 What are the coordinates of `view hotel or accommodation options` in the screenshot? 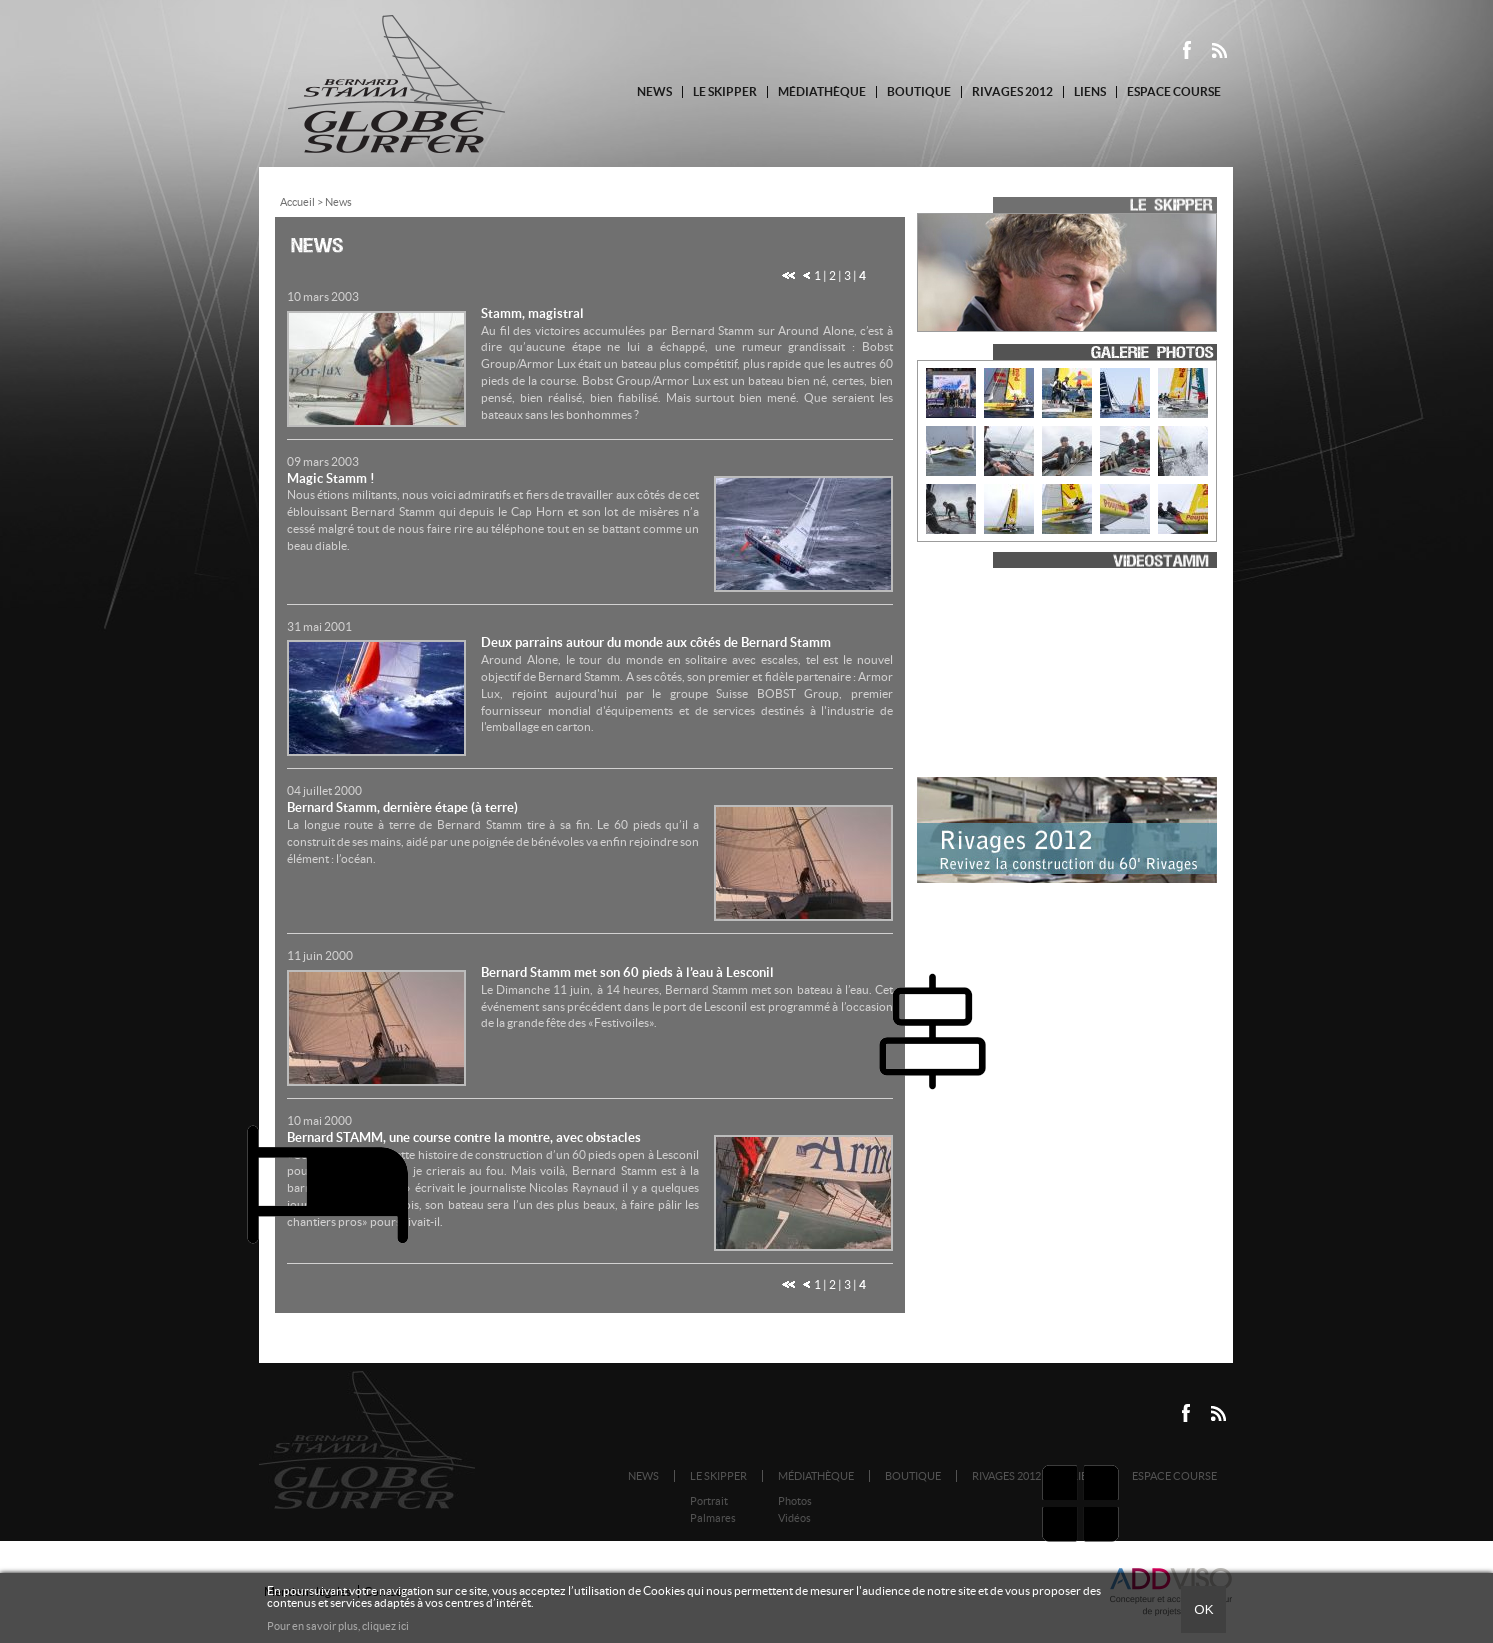 It's located at (322, 1184).